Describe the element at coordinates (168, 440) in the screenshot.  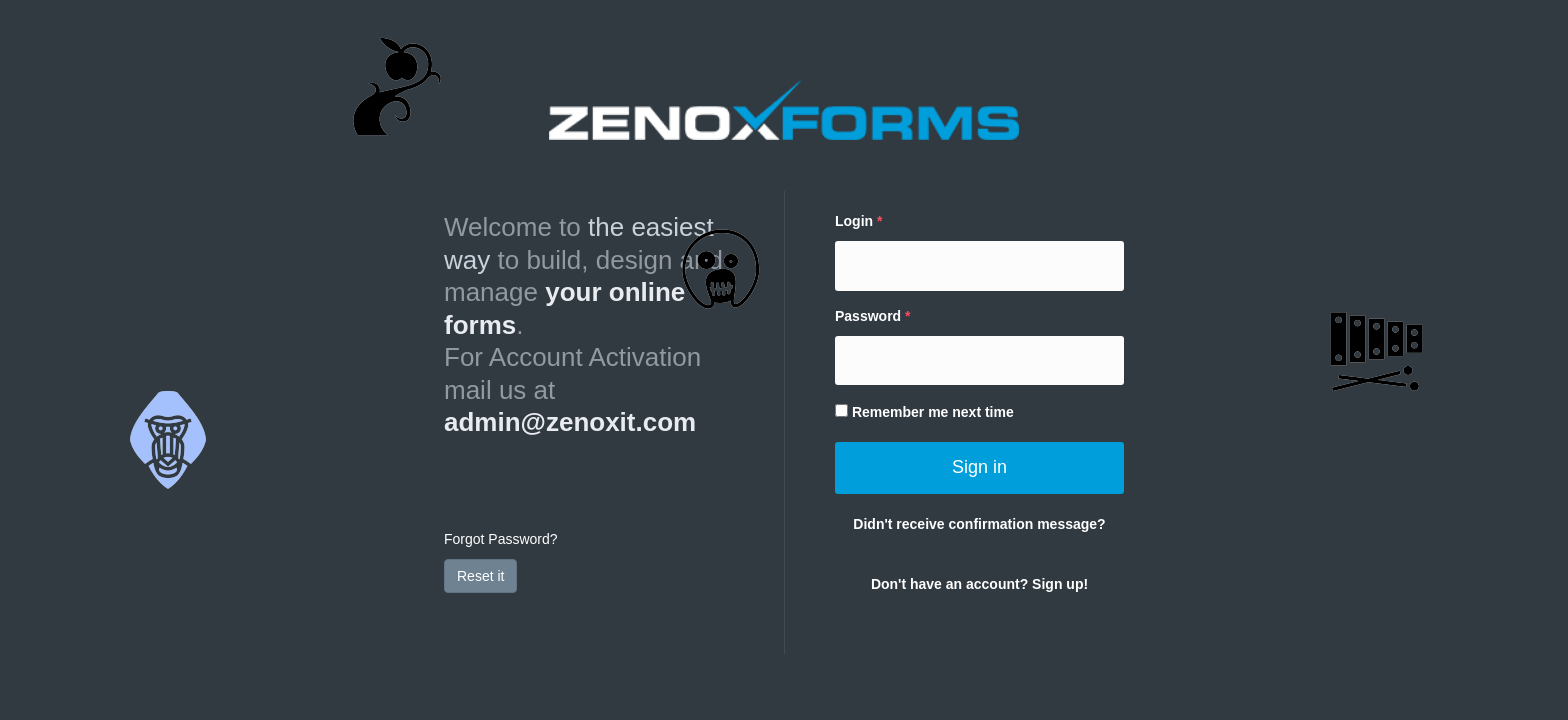
I see `select mandrill character or avatar` at that location.